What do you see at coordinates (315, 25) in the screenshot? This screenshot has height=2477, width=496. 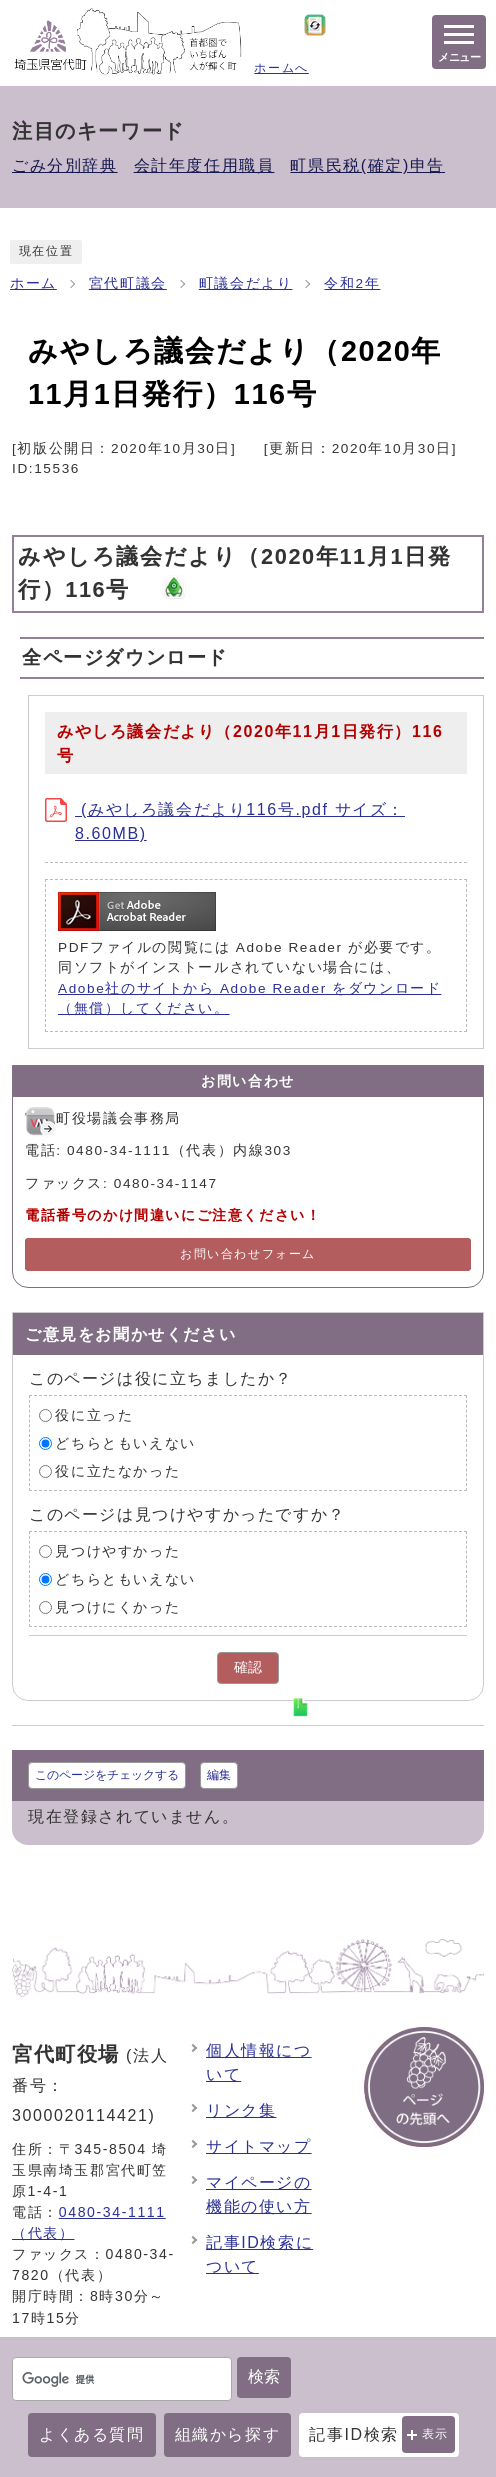 I see `open Morphosis file conversion app` at bounding box center [315, 25].